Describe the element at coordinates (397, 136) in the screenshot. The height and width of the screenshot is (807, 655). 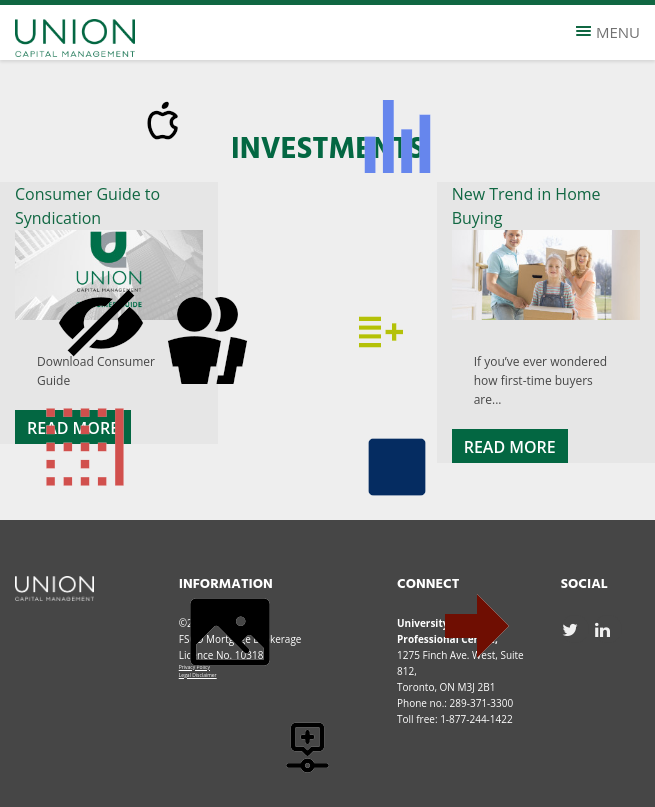
I see `view analytics or statistics` at that location.